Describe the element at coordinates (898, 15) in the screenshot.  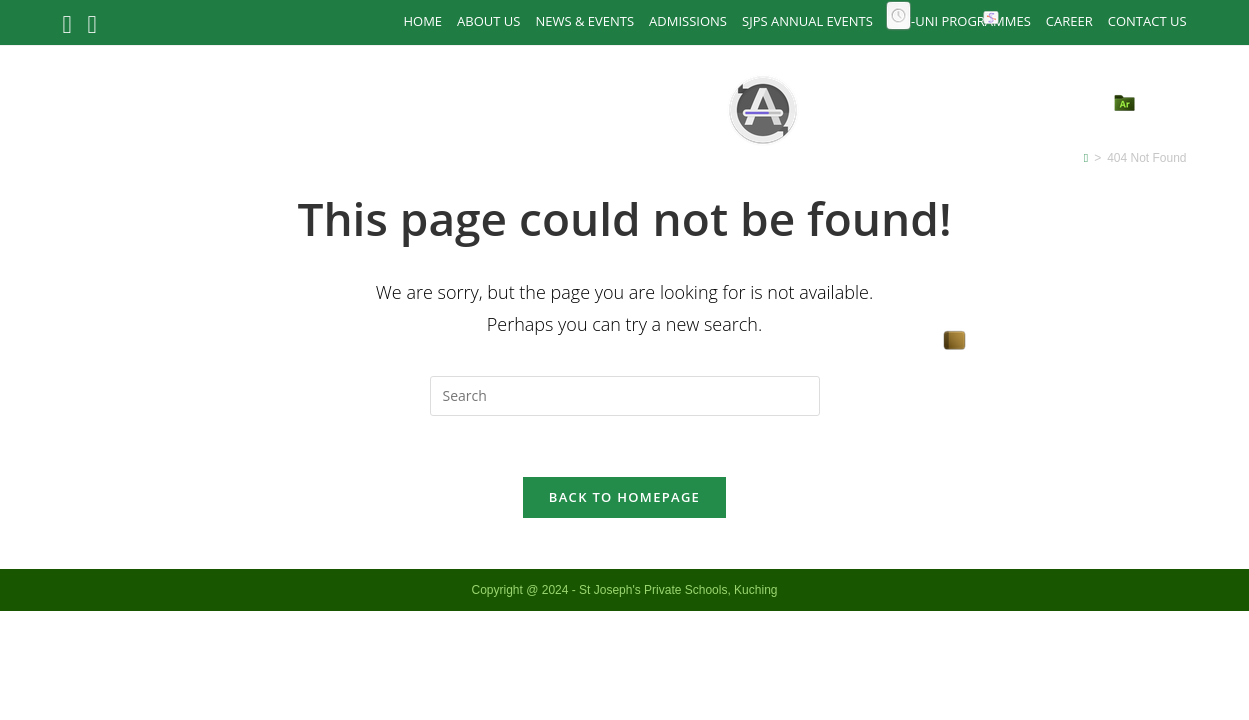
I see `image is currently loading` at that location.